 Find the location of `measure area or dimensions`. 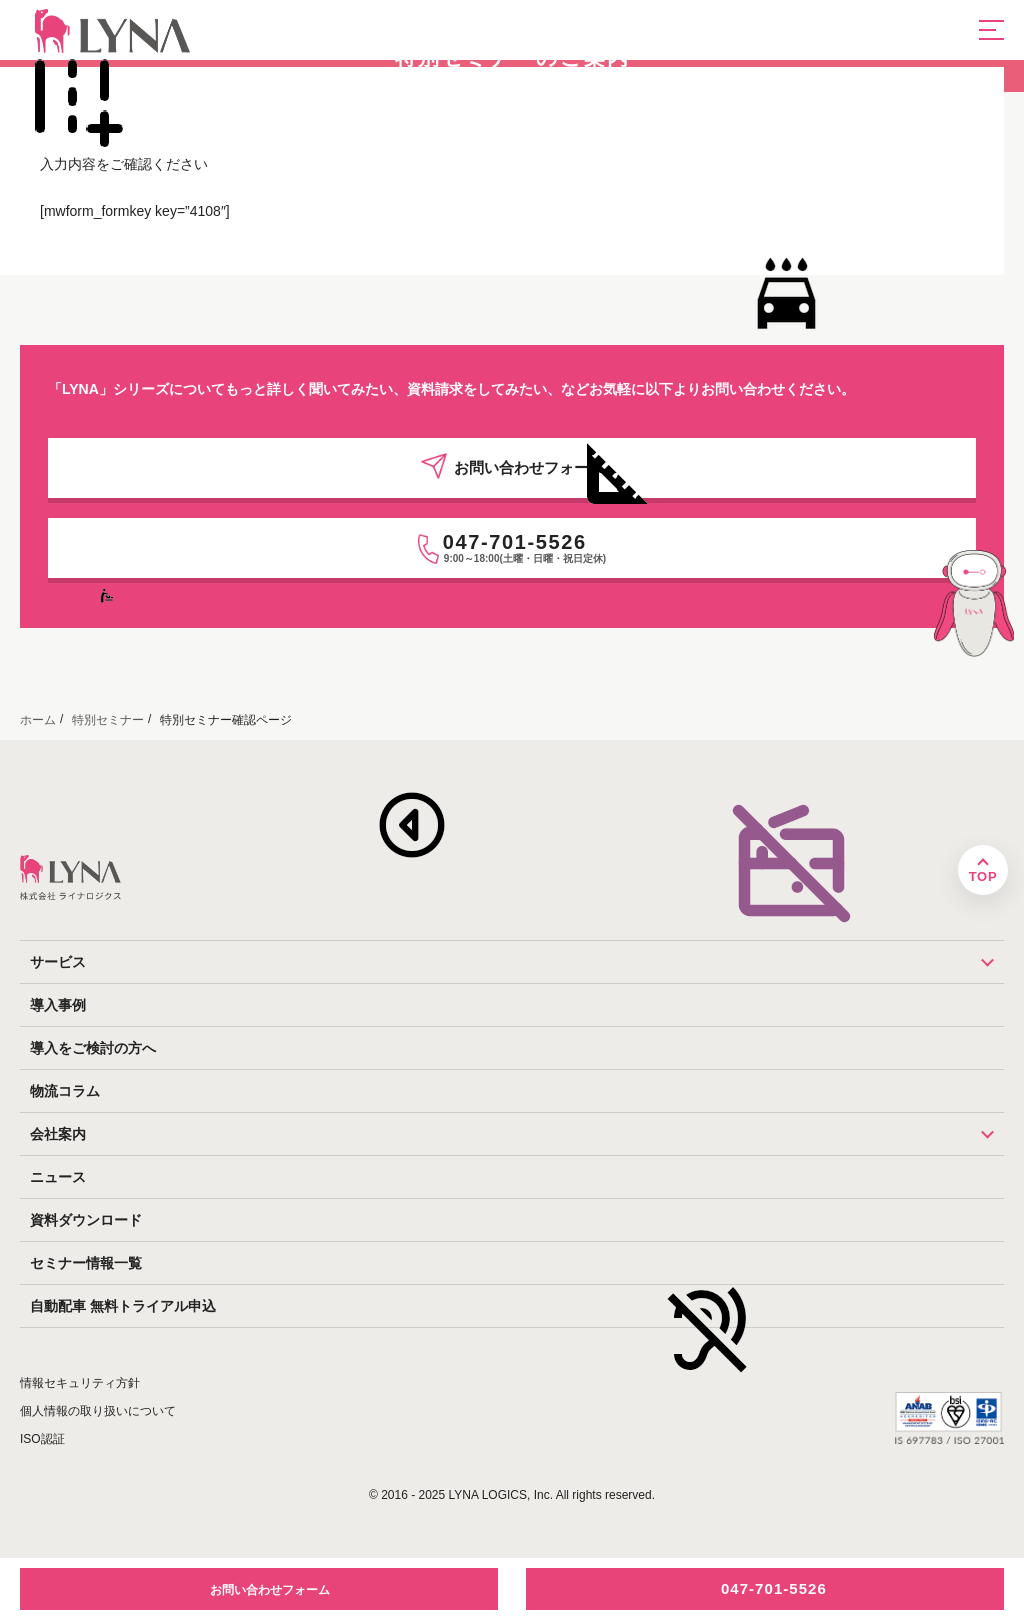

measure area or dimensions is located at coordinates (617, 473).